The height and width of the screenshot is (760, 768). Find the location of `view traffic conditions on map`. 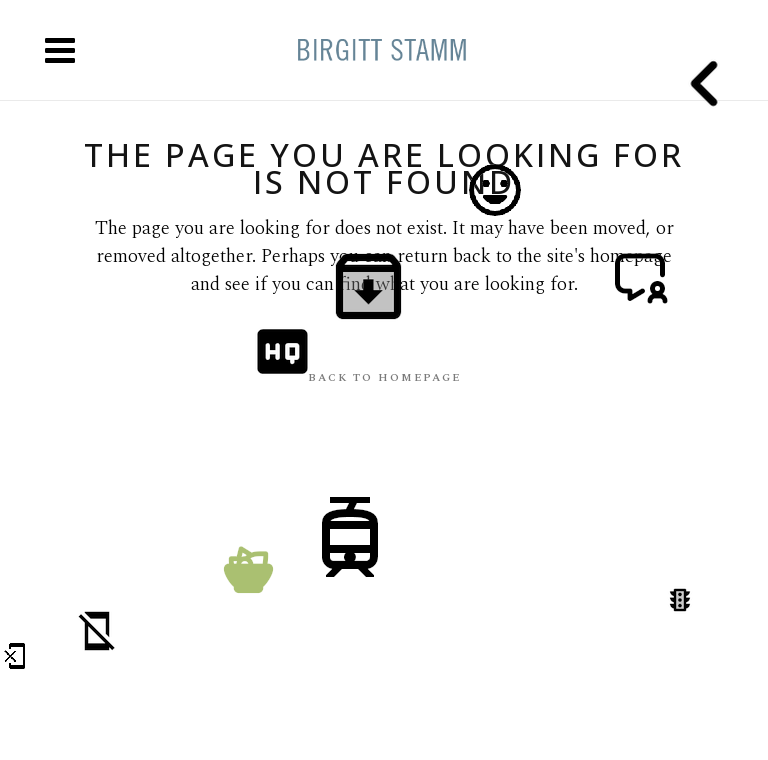

view traffic conditions on map is located at coordinates (680, 600).